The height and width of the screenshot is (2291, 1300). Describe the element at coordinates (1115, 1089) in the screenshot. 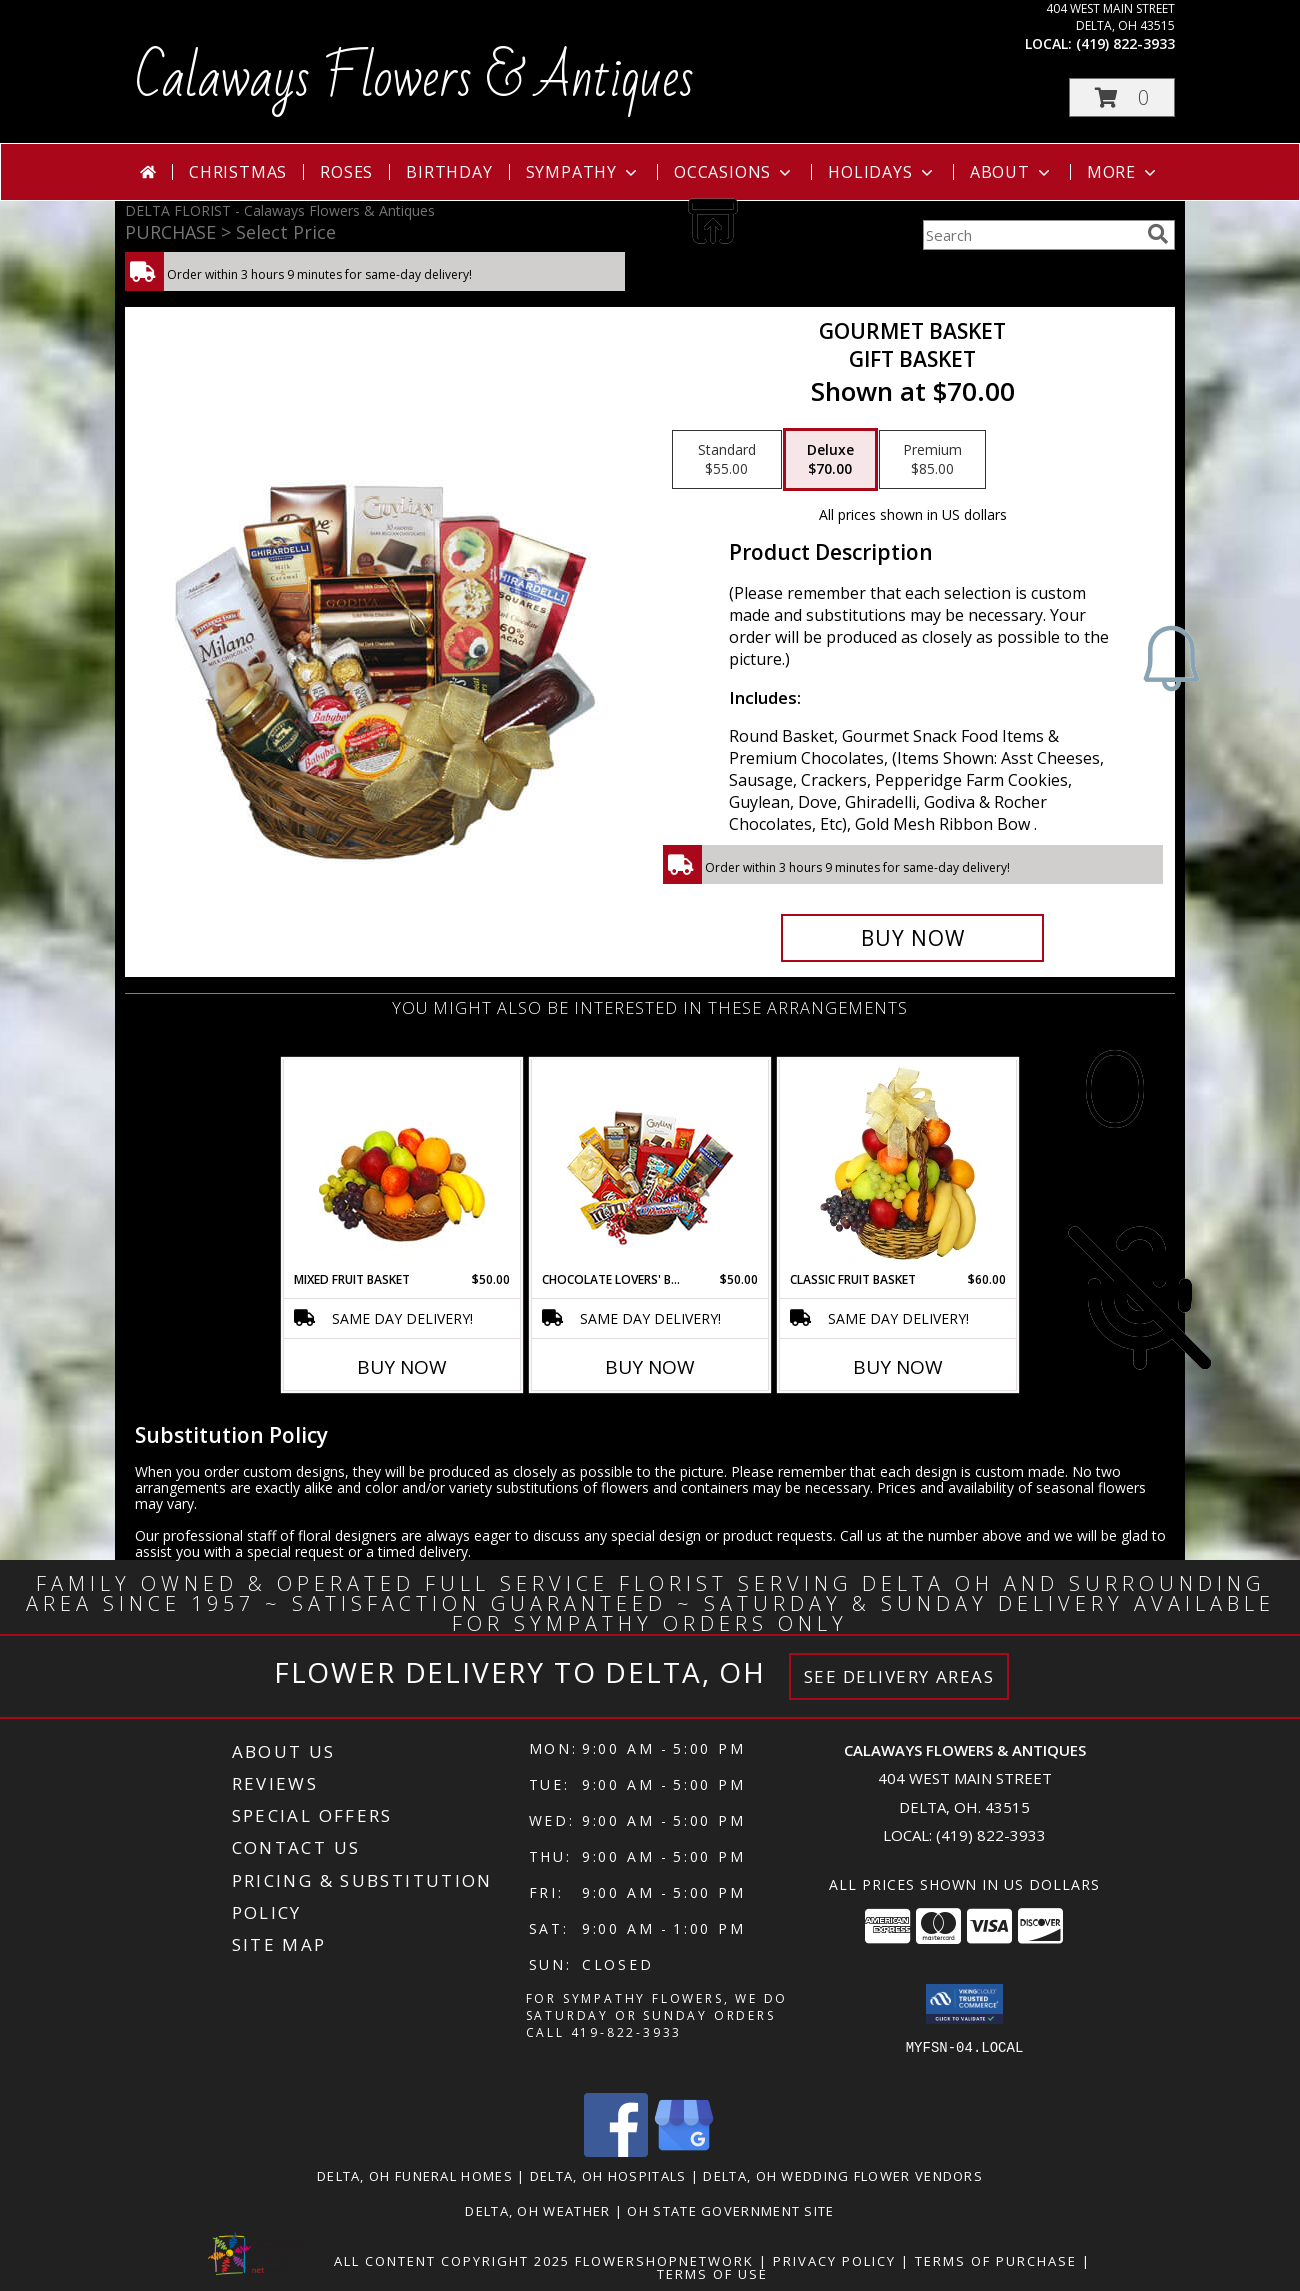

I see `indicates zero items or empty count` at that location.